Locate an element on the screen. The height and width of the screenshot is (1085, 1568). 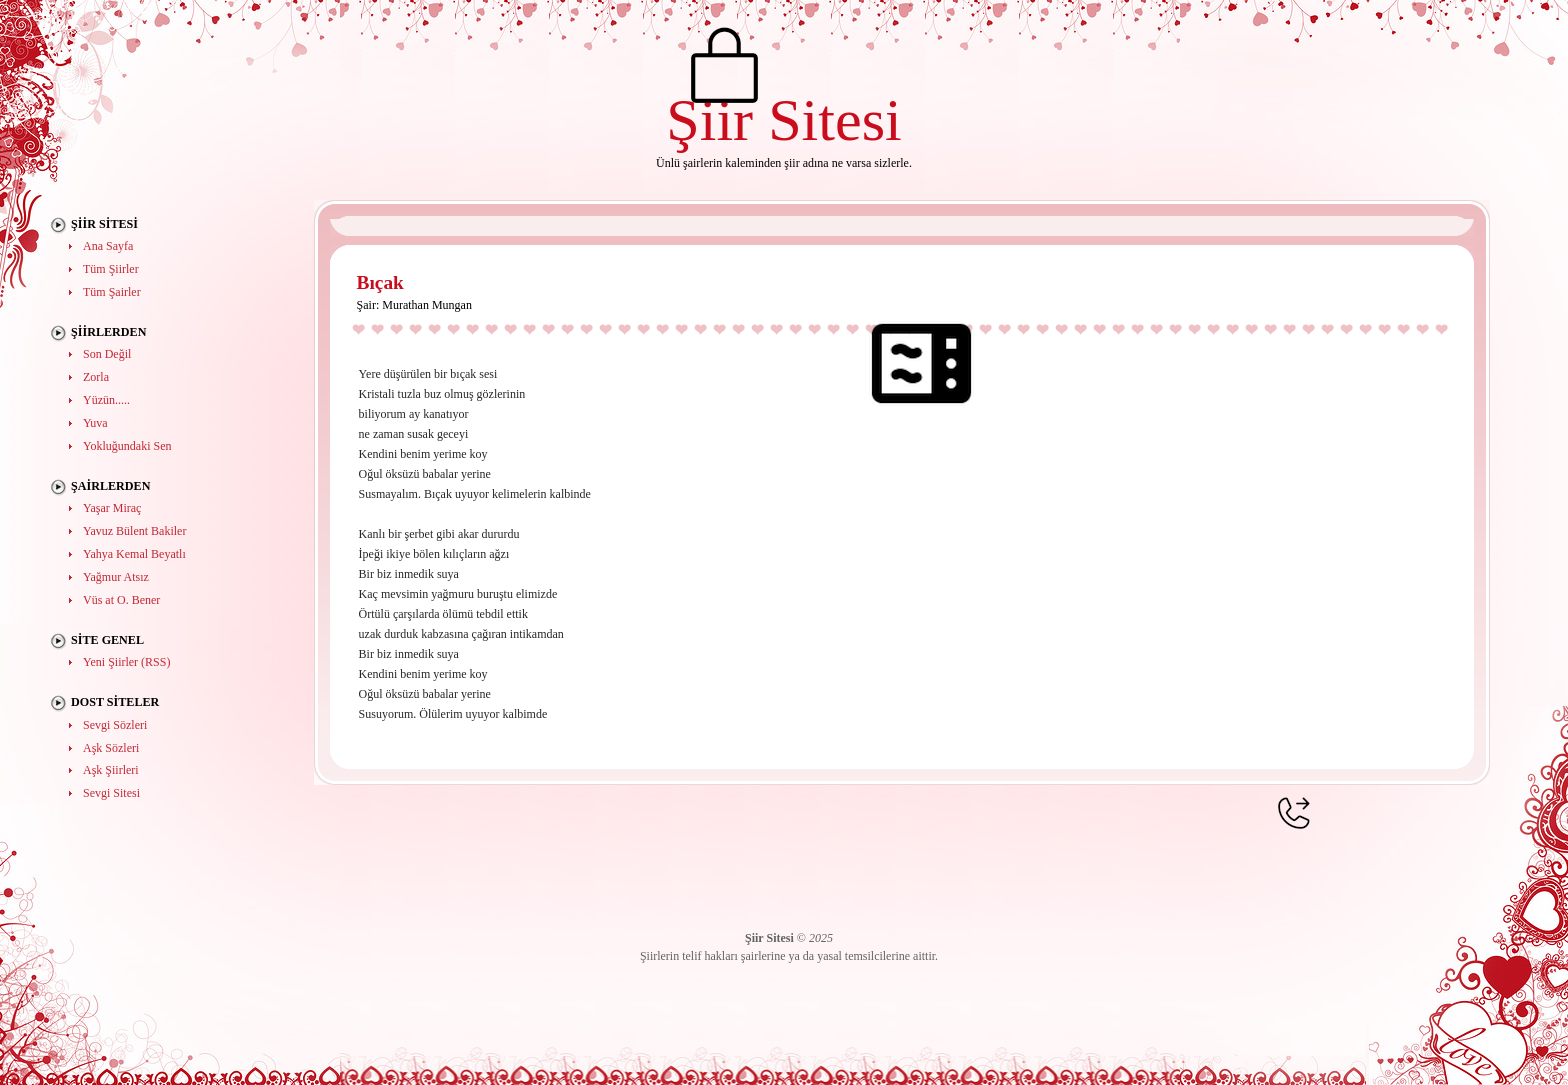
transfer an active call is located at coordinates (1294, 812).